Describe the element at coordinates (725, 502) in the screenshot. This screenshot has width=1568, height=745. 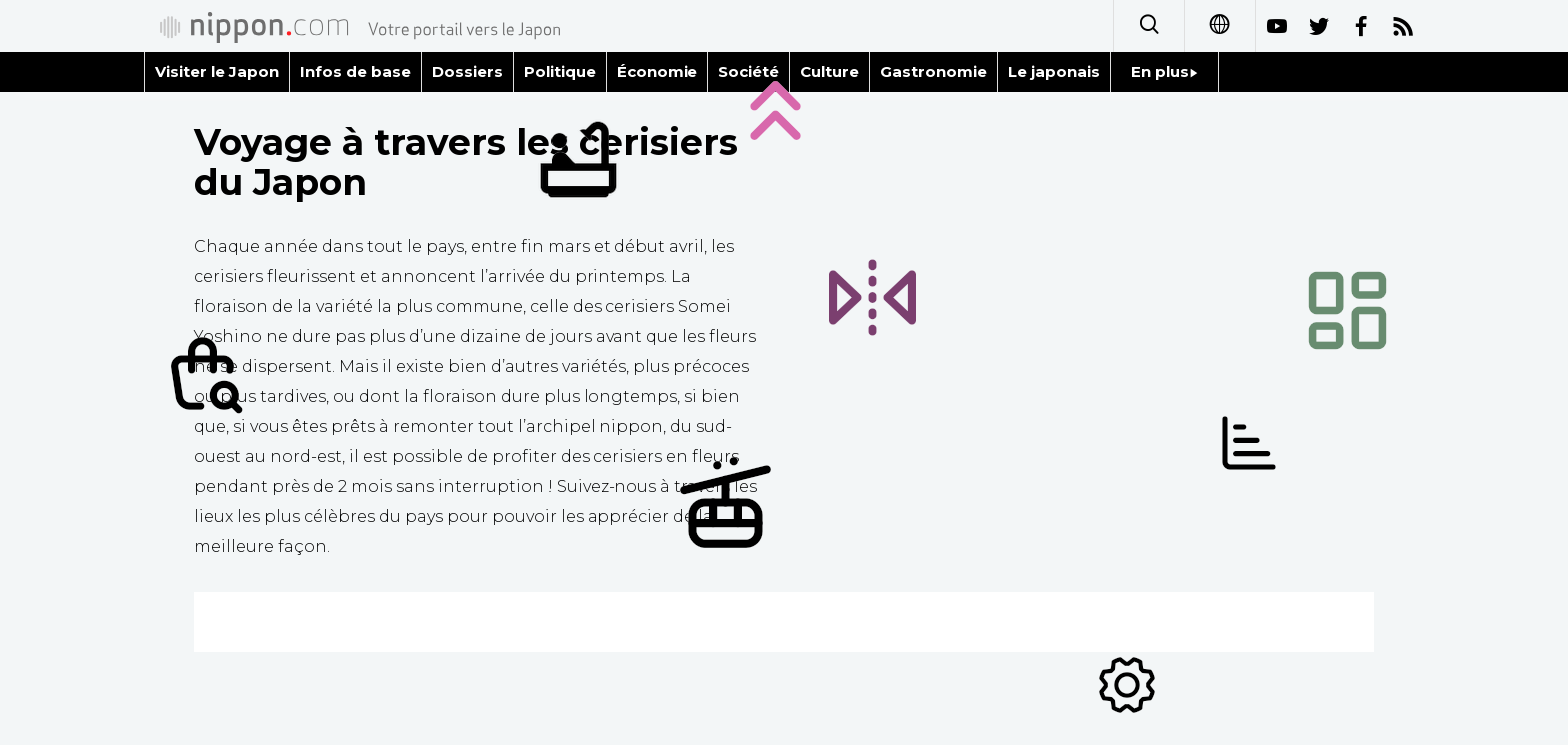
I see `access cable car or gondola transit options` at that location.